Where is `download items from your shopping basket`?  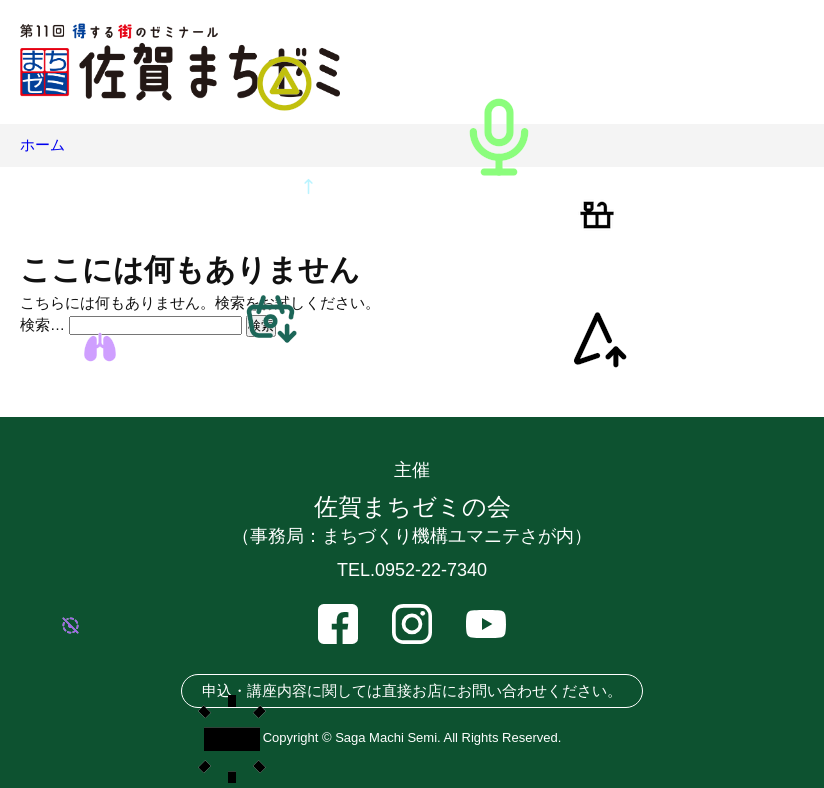 download items from your shopping basket is located at coordinates (270, 316).